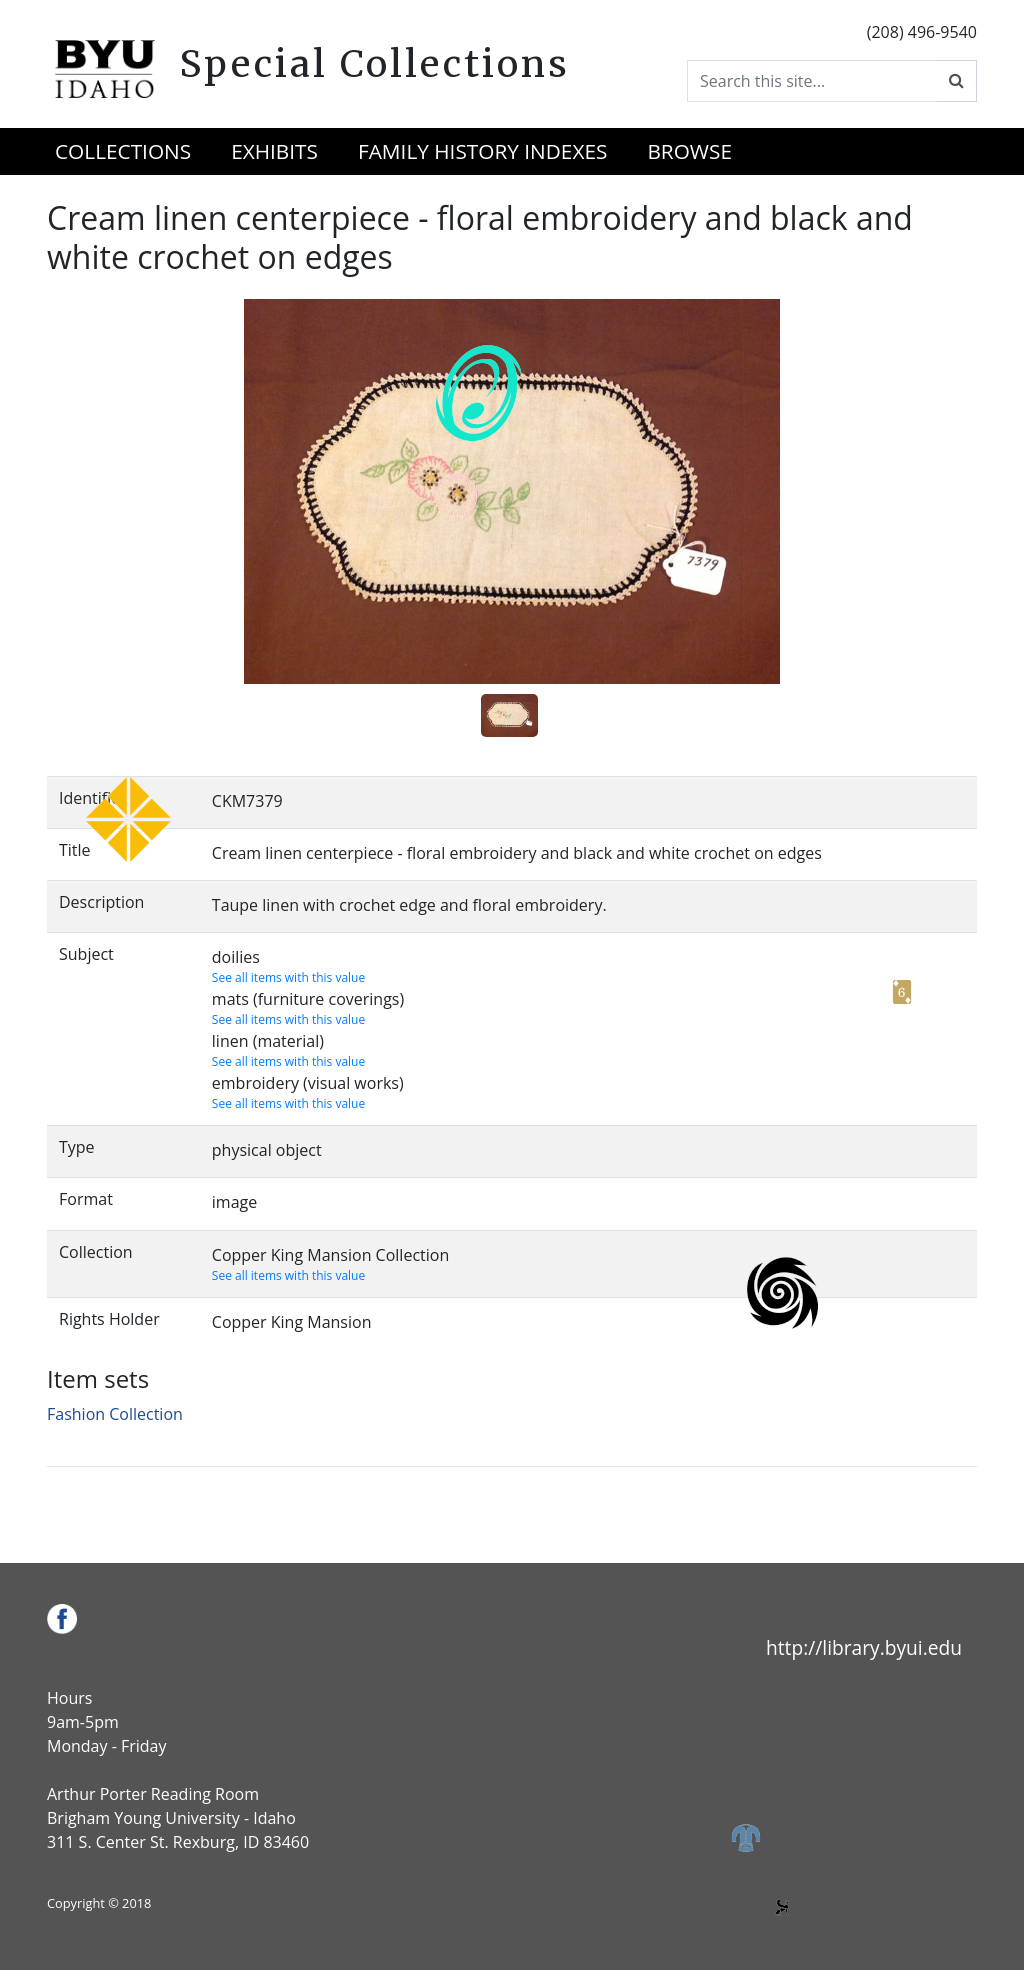 The height and width of the screenshot is (1970, 1024). Describe the element at coordinates (128, 819) in the screenshot. I see `toggle grid or quadrant view` at that location.